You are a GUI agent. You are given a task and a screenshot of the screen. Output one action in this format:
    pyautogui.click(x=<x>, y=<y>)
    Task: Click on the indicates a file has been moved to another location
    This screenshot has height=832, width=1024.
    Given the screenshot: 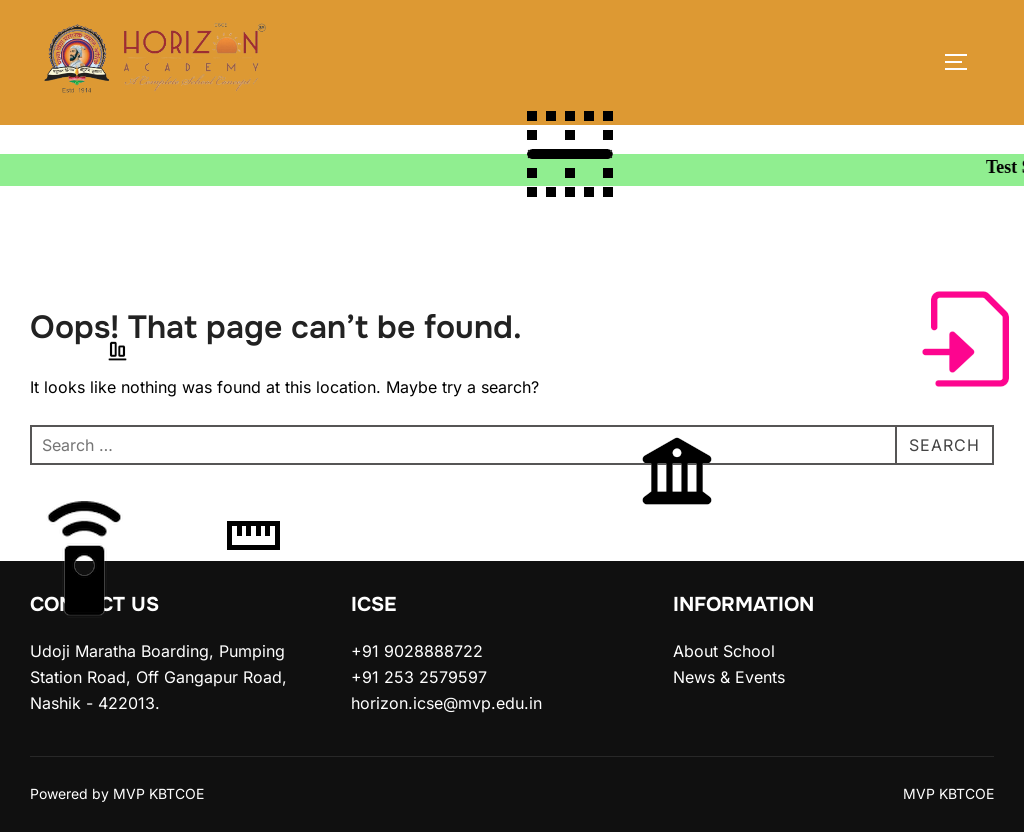 What is the action you would take?
    pyautogui.click(x=970, y=339)
    